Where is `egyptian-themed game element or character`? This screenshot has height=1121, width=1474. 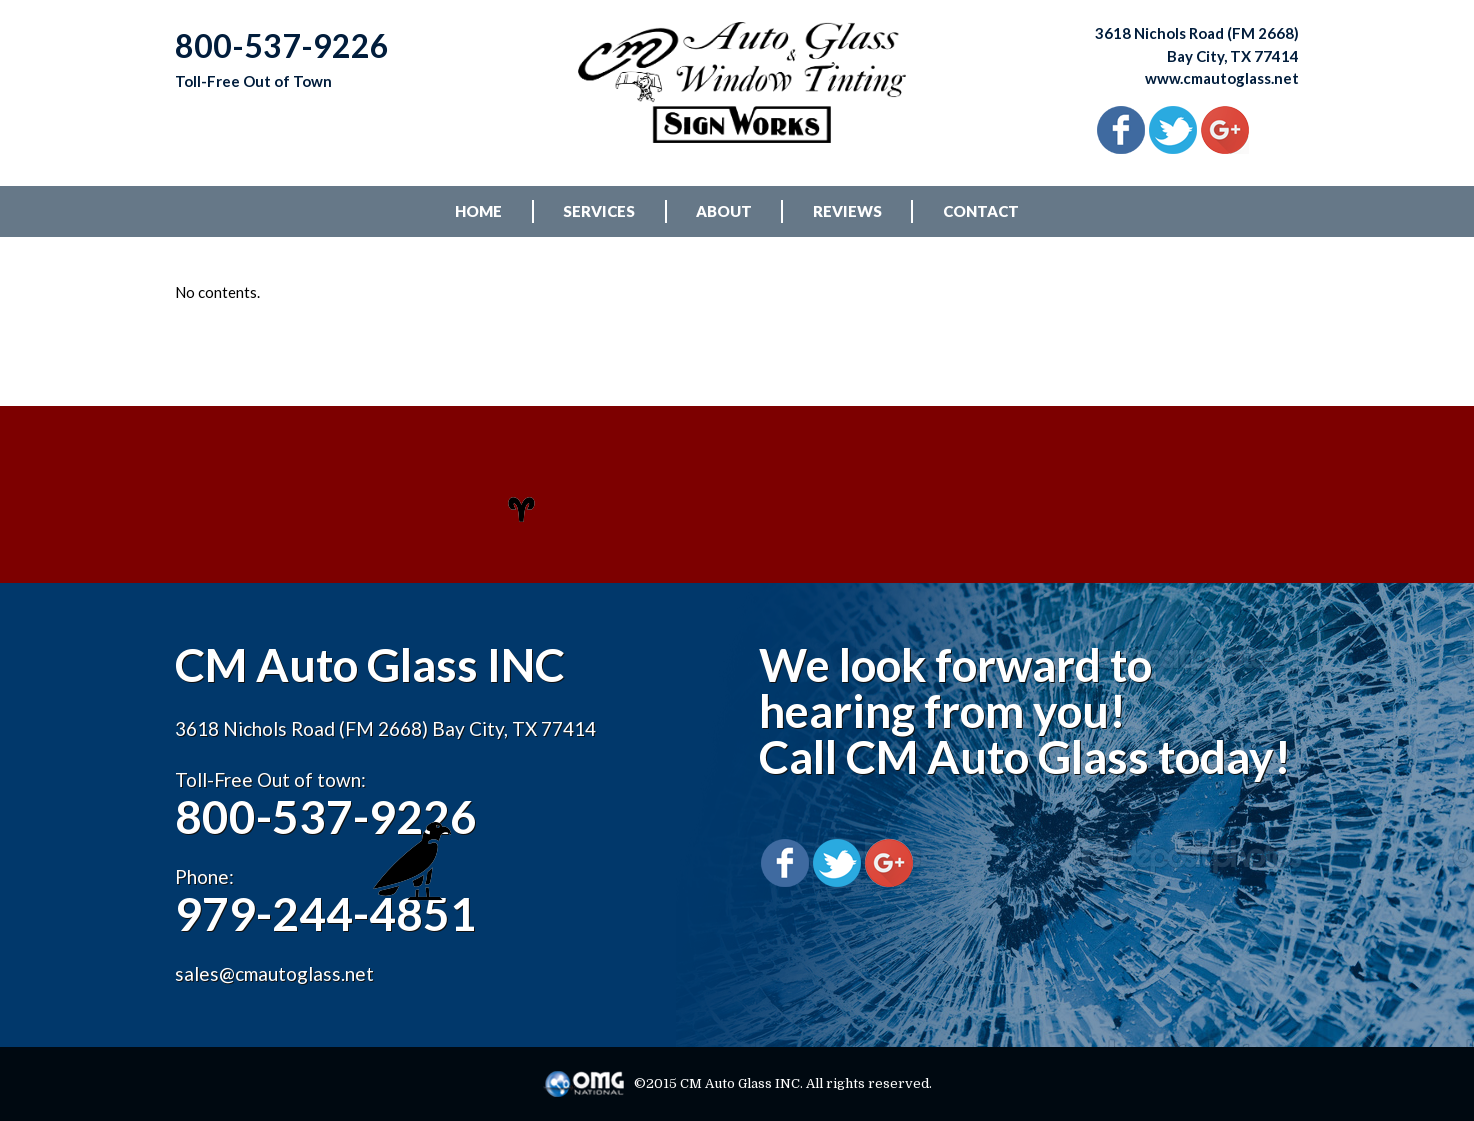 egyptian-themed game element or character is located at coordinates (412, 861).